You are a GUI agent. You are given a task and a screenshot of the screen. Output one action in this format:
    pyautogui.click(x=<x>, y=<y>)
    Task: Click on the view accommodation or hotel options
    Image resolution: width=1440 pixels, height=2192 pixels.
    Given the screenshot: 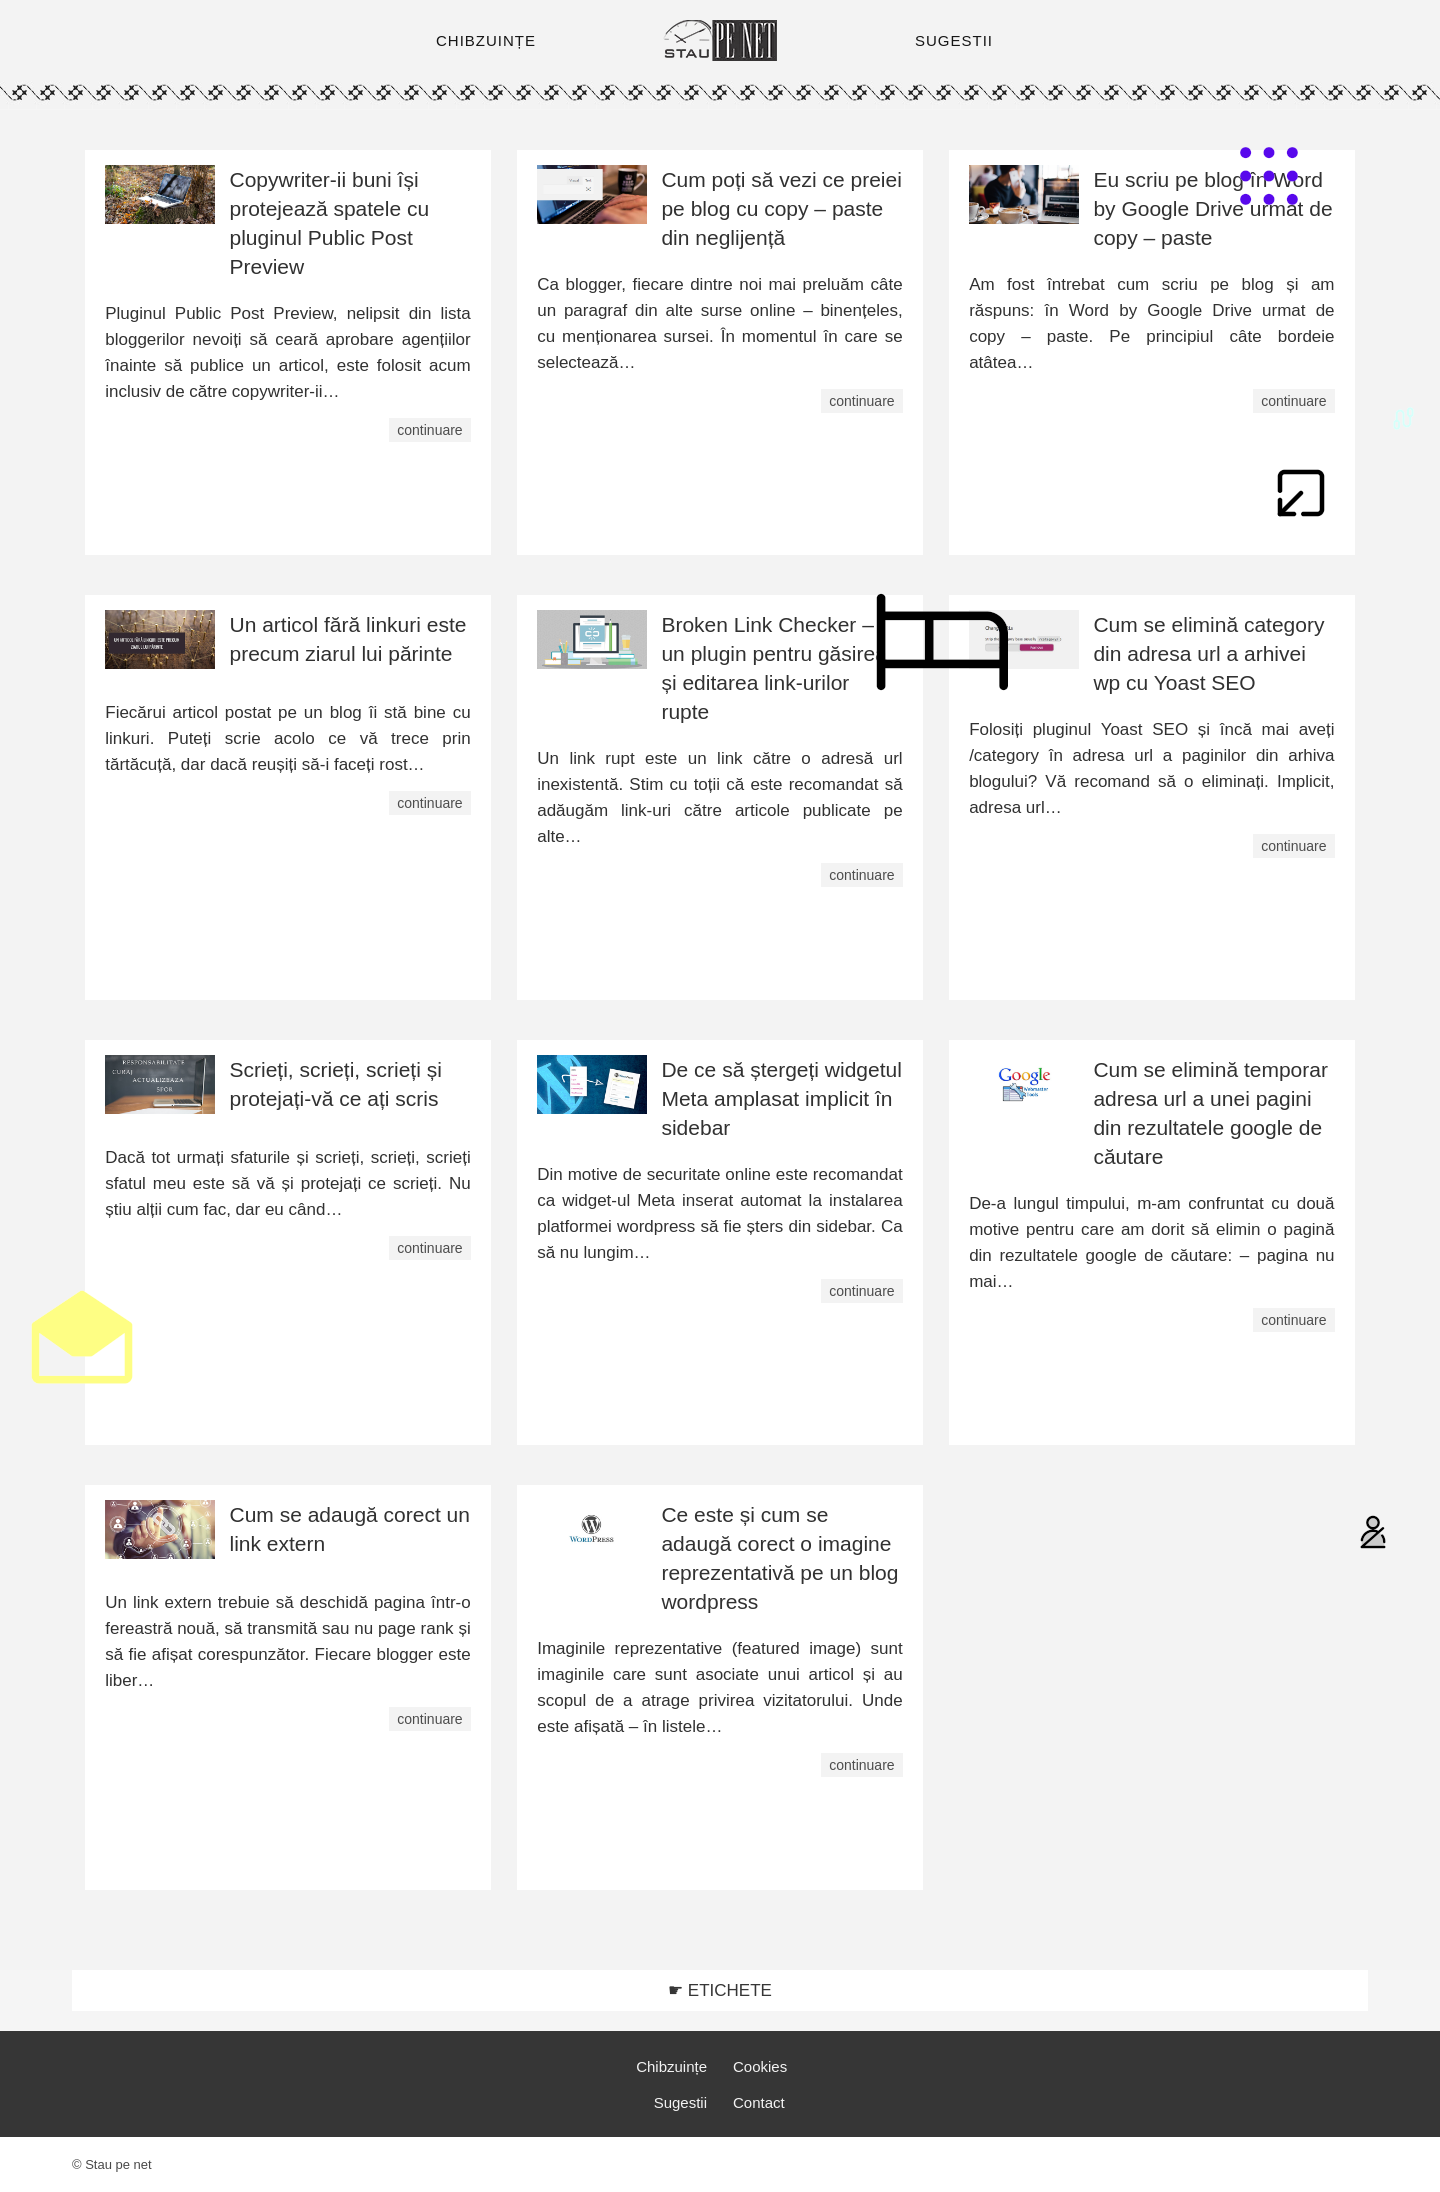 What is the action you would take?
    pyautogui.click(x=938, y=642)
    